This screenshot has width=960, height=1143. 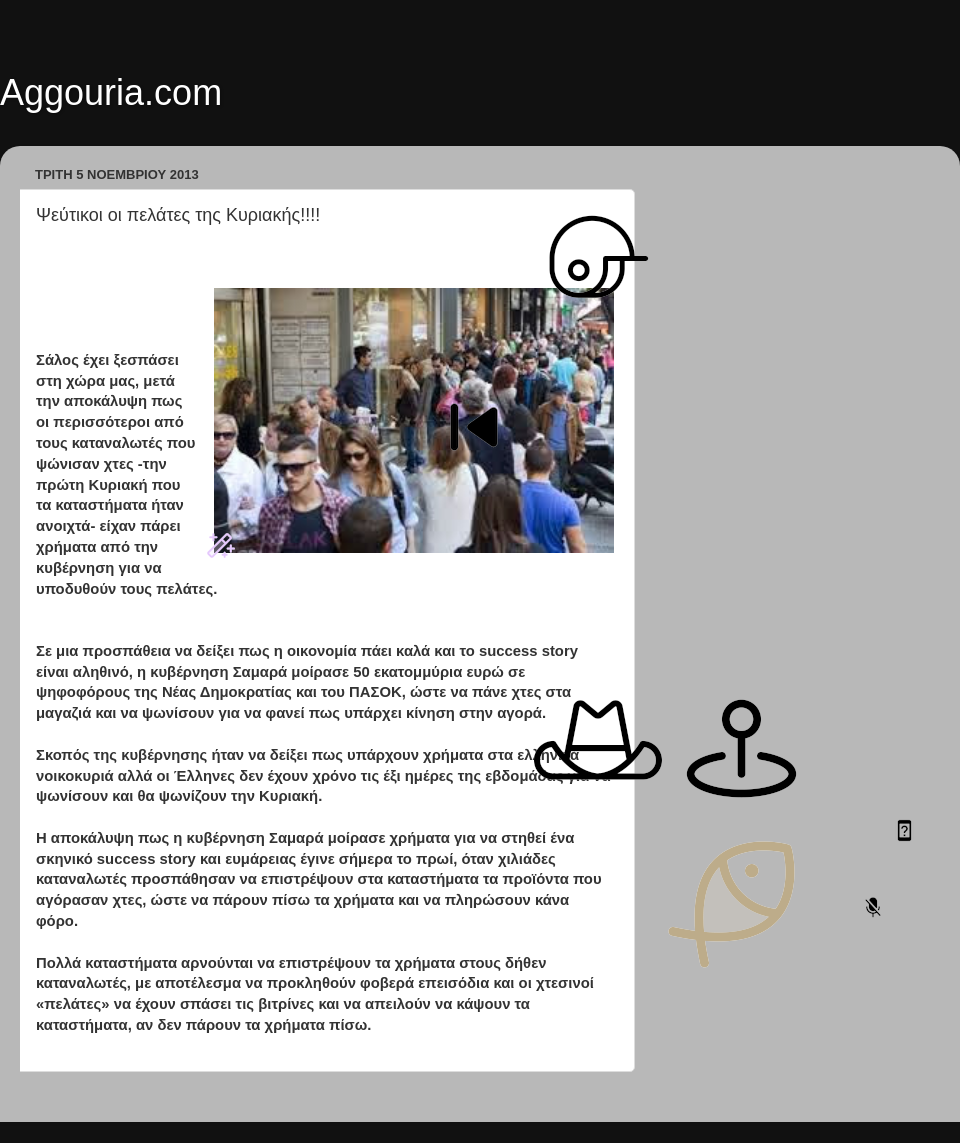 What do you see at coordinates (741, 750) in the screenshot?
I see `view location area or radius` at bounding box center [741, 750].